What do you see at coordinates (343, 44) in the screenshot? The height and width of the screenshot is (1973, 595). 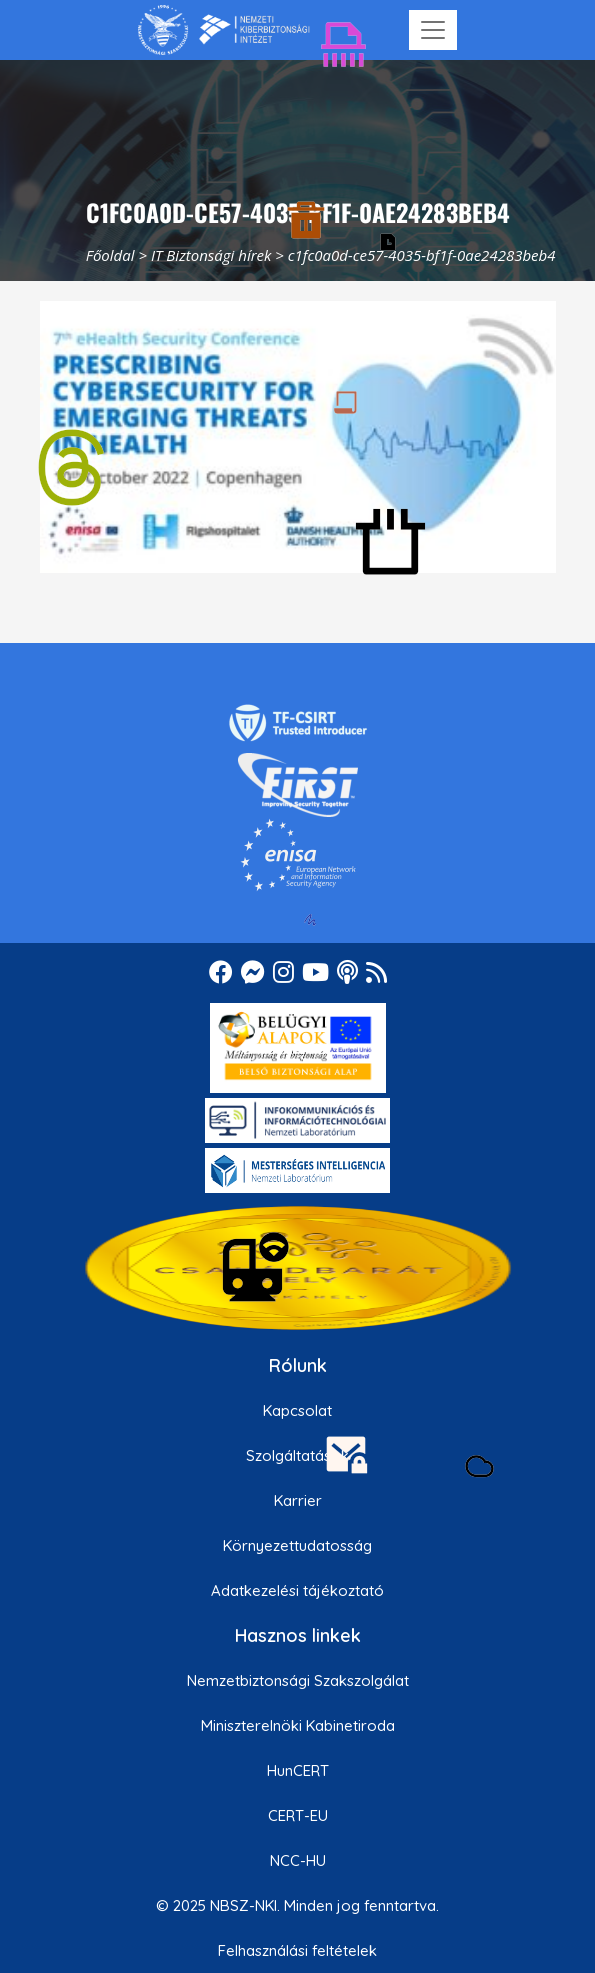 I see `permanently delete a document` at bounding box center [343, 44].